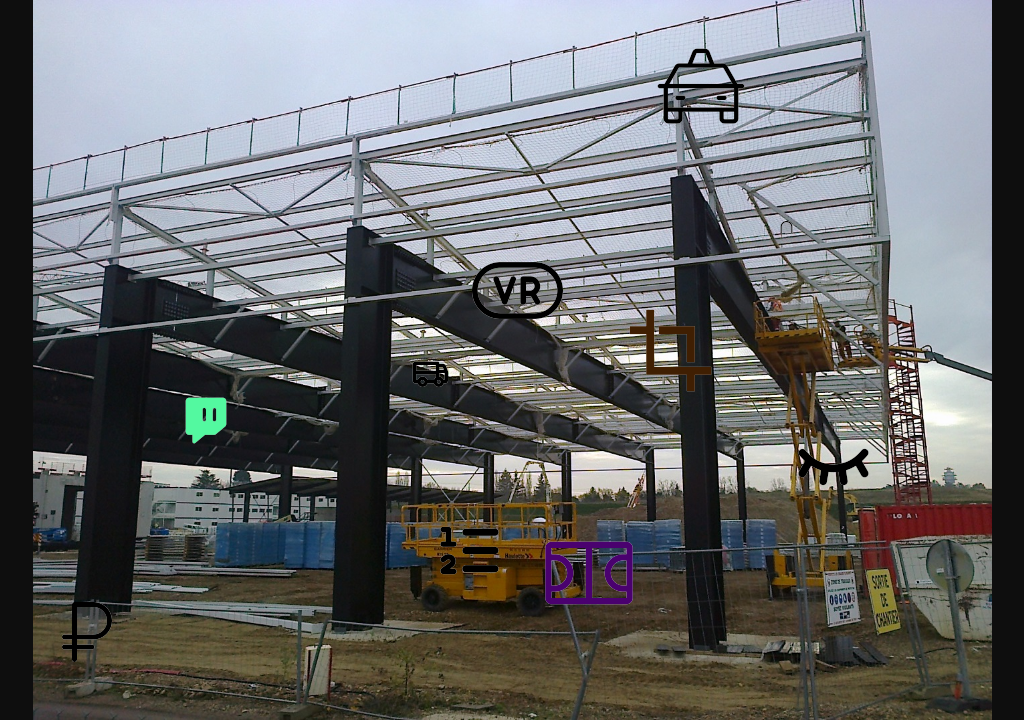 This screenshot has width=1024, height=720. What do you see at coordinates (87, 632) in the screenshot?
I see `view price in russian rubles` at bounding box center [87, 632].